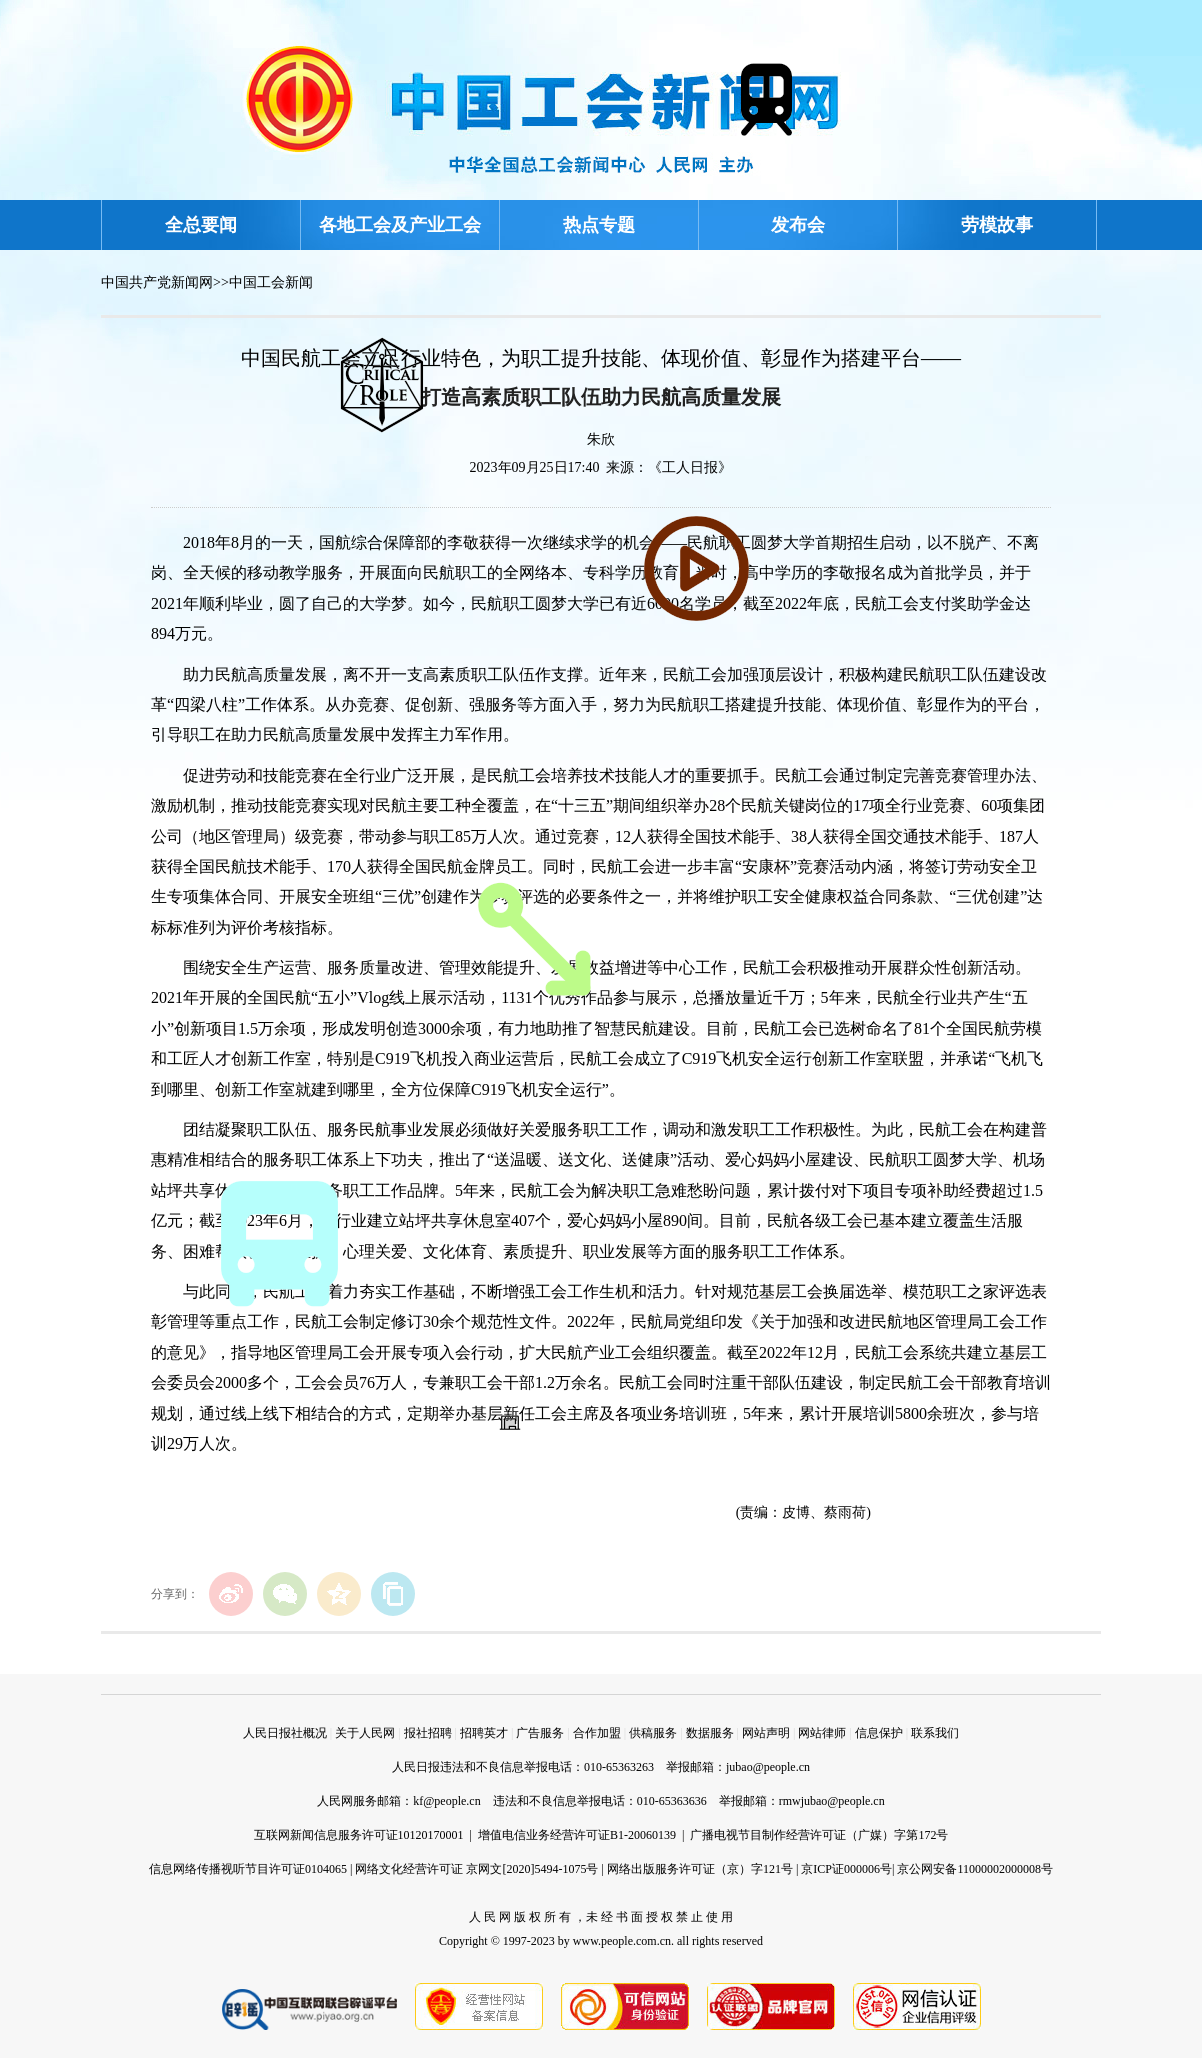  What do you see at coordinates (510, 1423) in the screenshot?
I see `open presentation or teaching mode` at bounding box center [510, 1423].